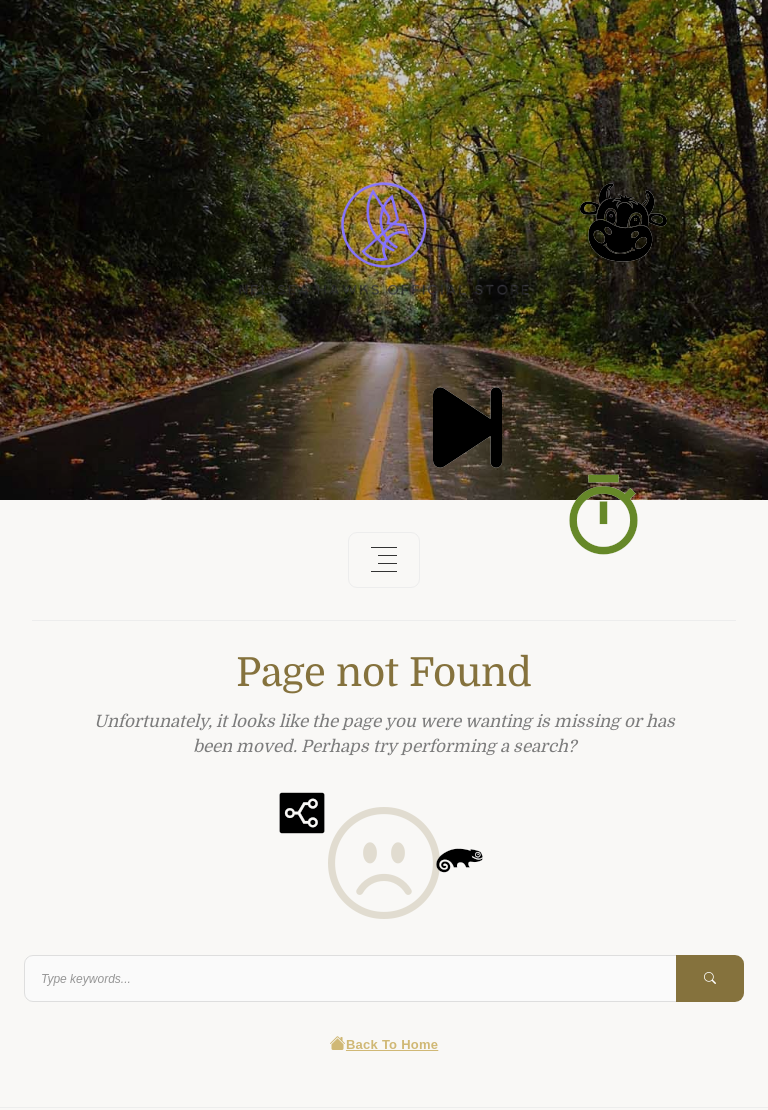  What do you see at coordinates (302, 813) in the screenshot?
I see `view on StackShare` at bounding box center [302, 813].